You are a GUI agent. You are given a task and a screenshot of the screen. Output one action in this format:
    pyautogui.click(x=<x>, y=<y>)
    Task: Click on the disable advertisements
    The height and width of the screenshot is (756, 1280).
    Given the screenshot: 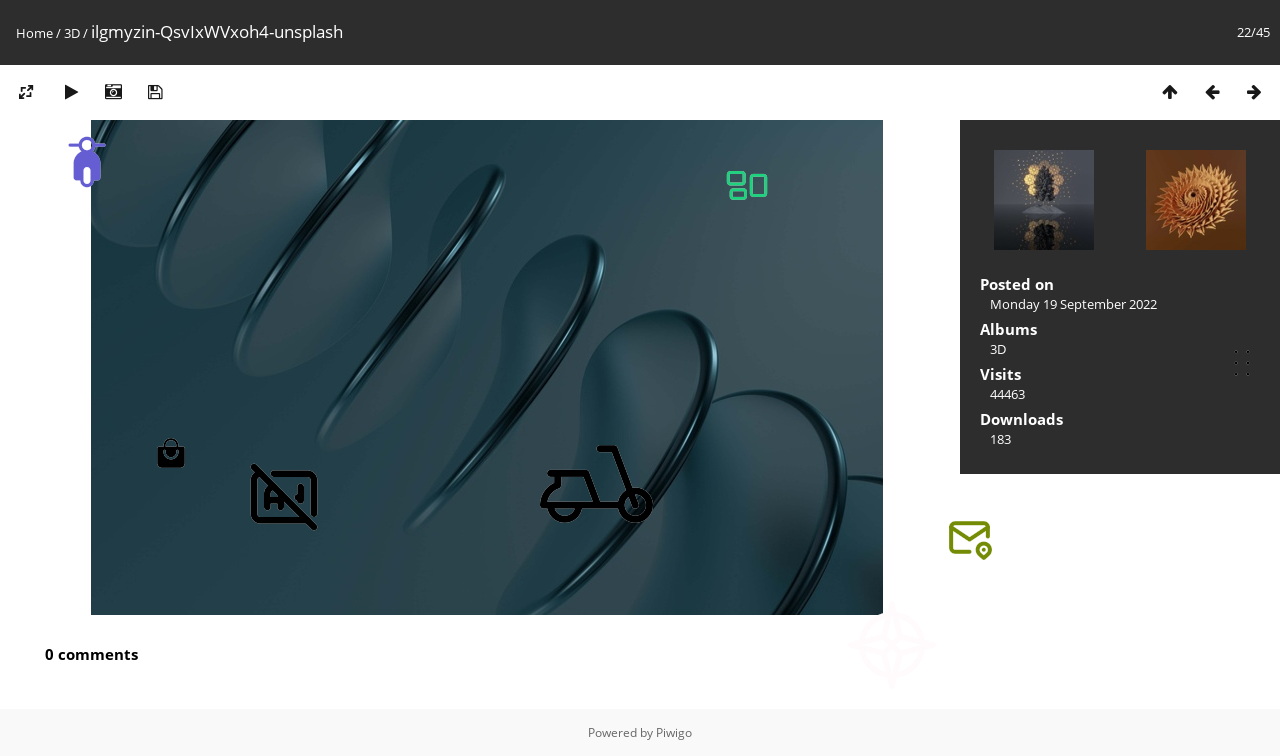 What is the action you would take?
    pyautogui.click(x=284, y=497)
    